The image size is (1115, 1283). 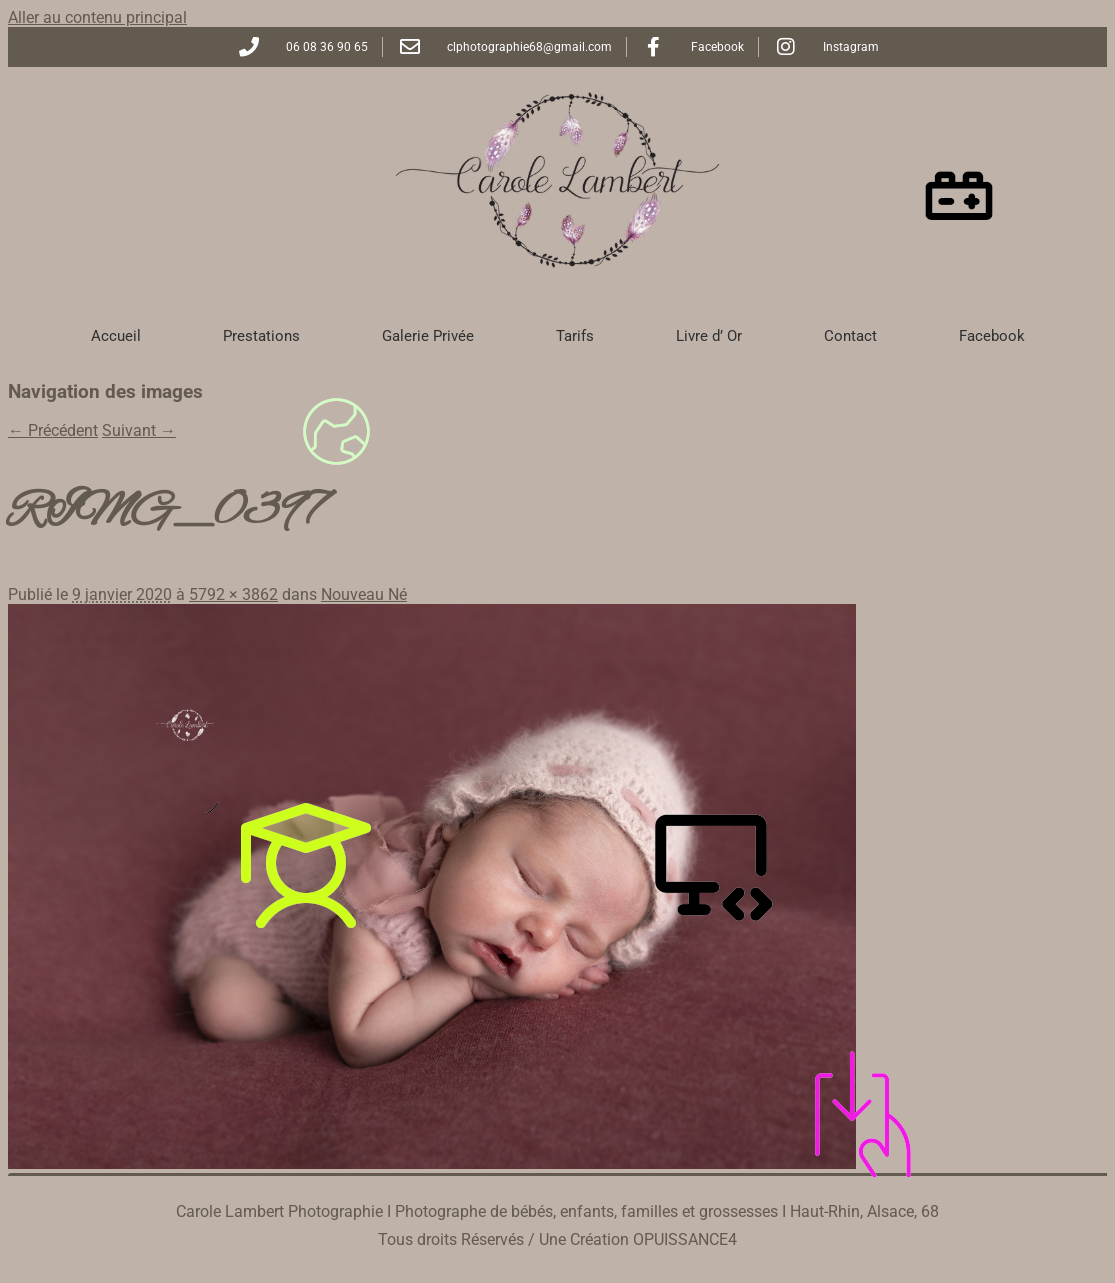 I want to click on view student profile or account, so click(x=306, y=868).